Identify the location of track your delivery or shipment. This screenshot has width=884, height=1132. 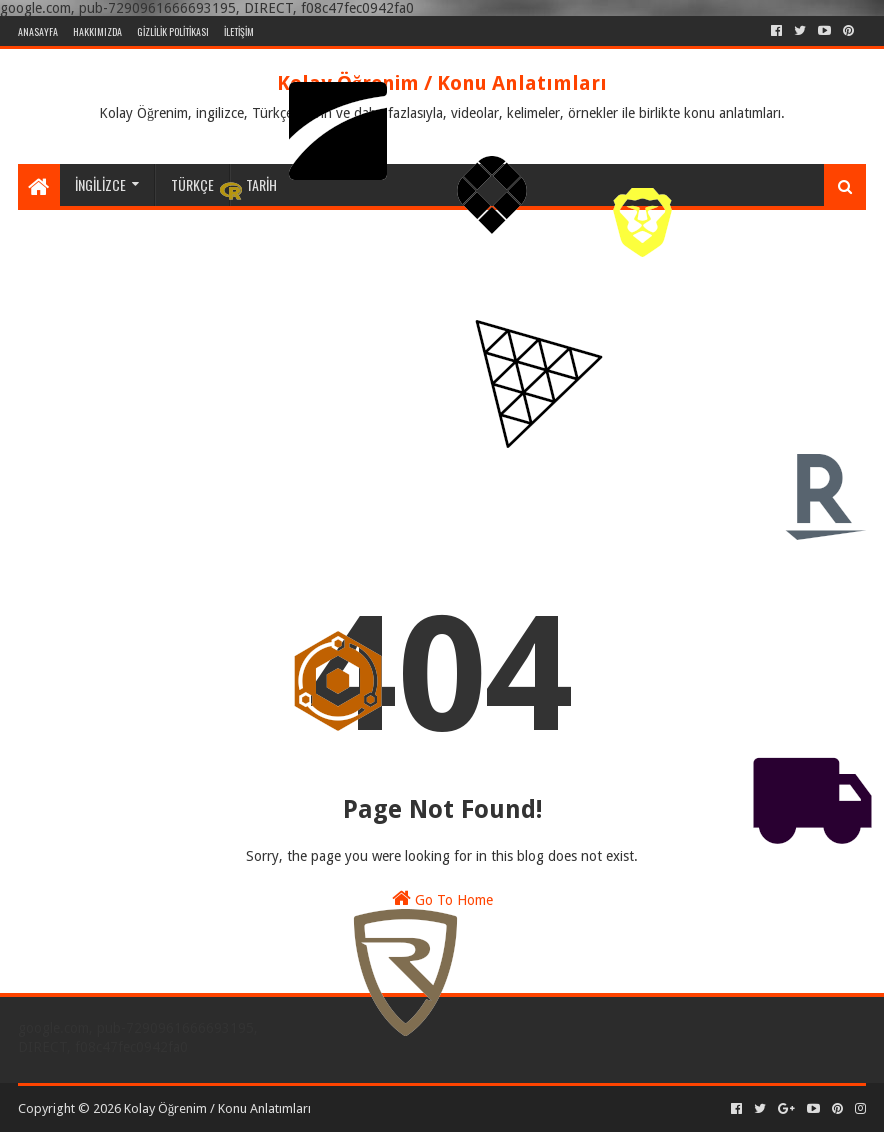
(812, 795).